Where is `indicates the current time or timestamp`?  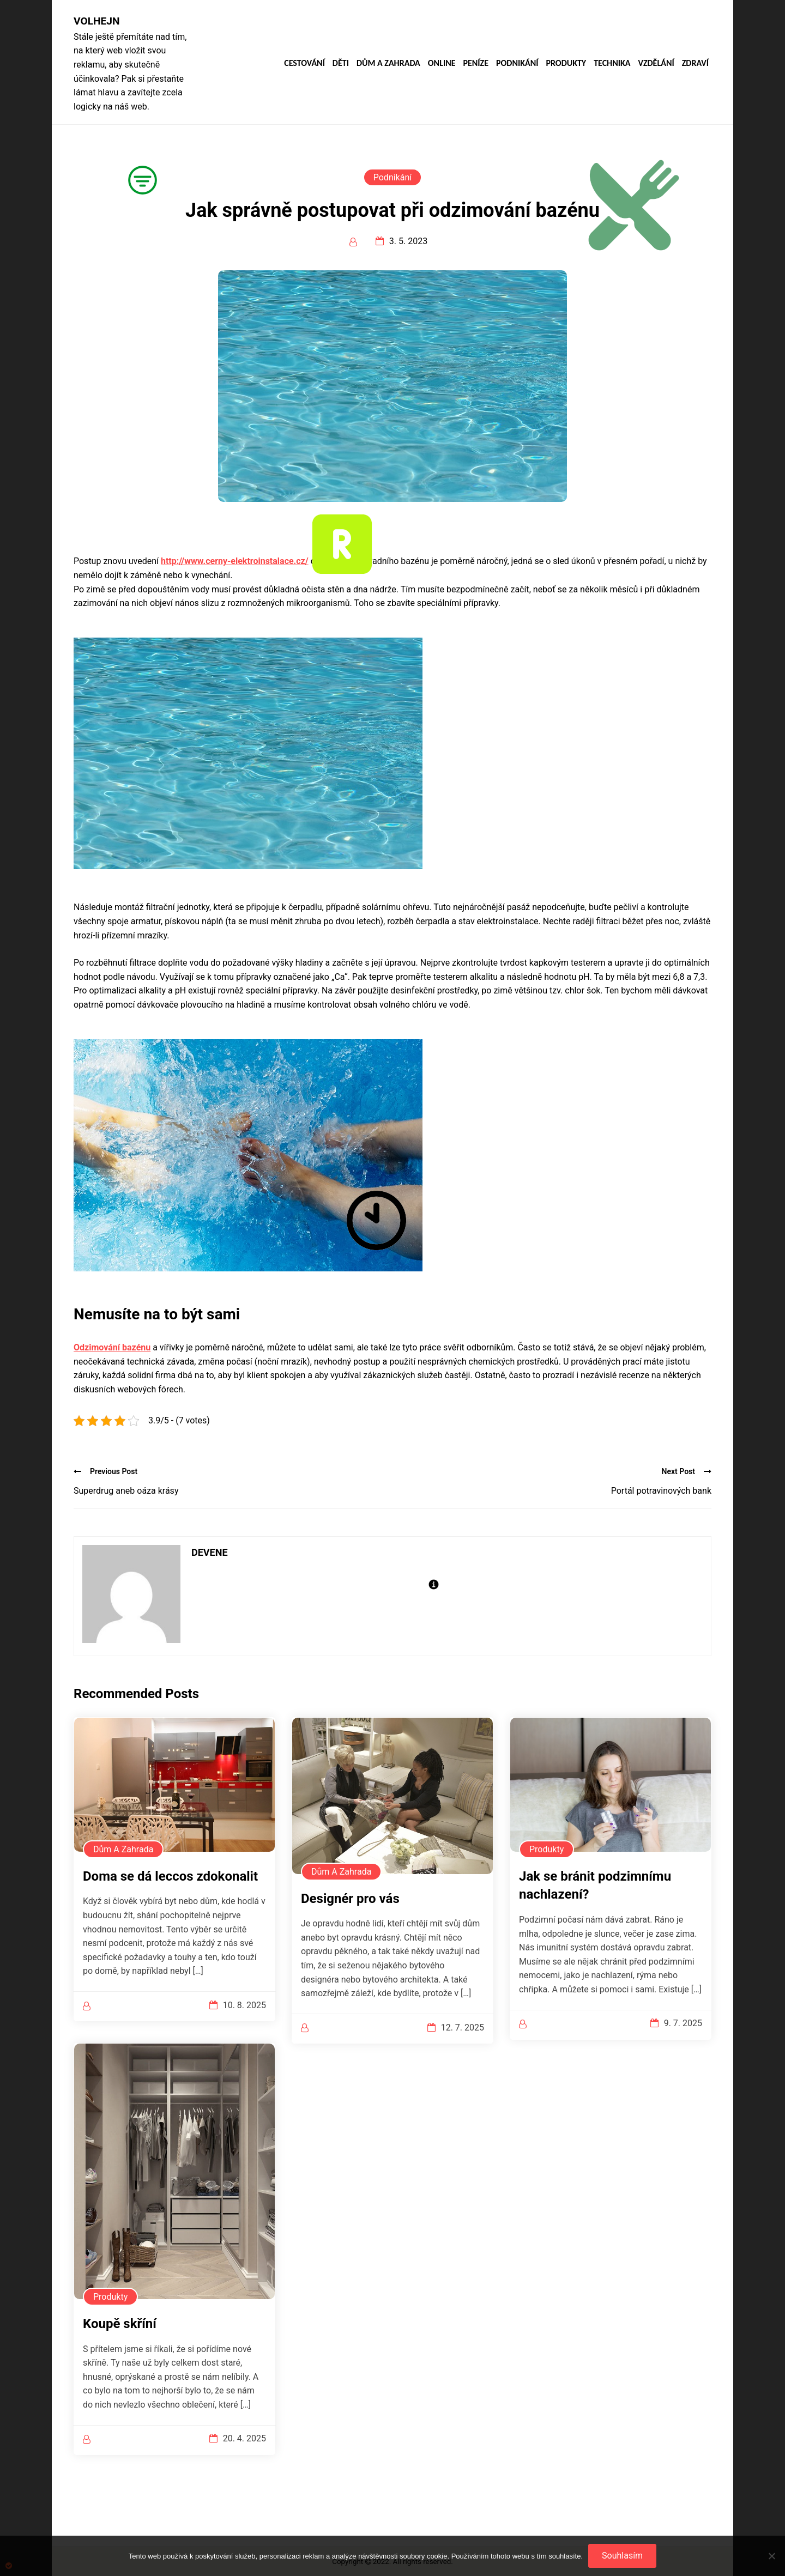
indicates the current time or timestamp is located at coordinates (376, 1220).